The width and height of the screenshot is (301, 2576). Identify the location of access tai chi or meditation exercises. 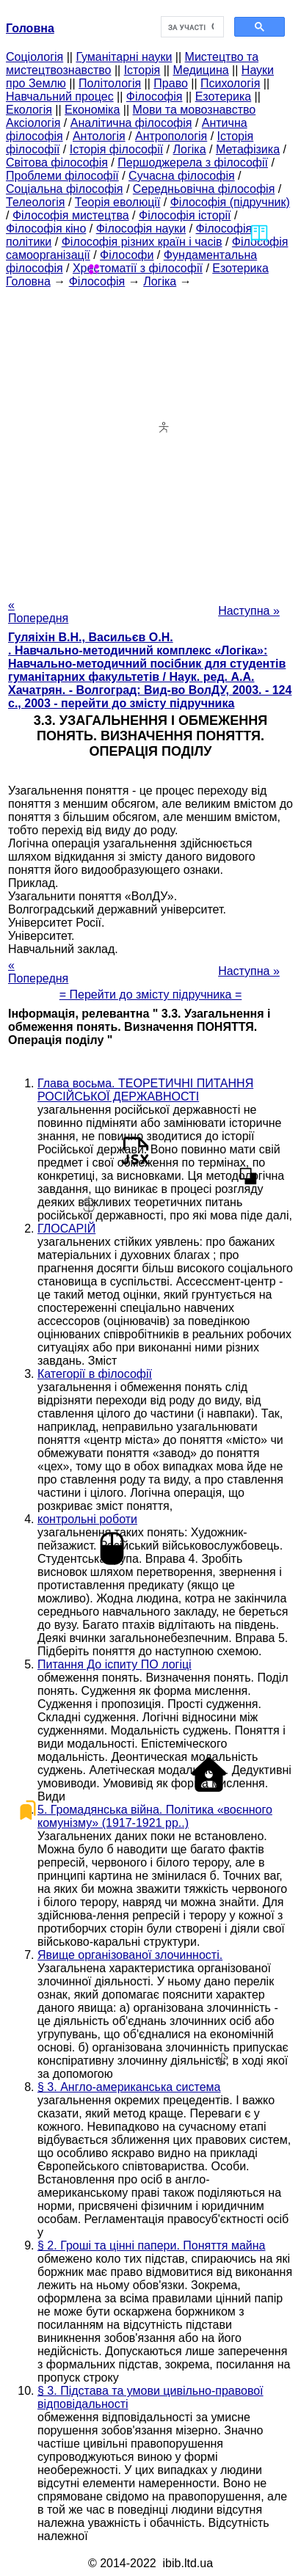
(164, 428).